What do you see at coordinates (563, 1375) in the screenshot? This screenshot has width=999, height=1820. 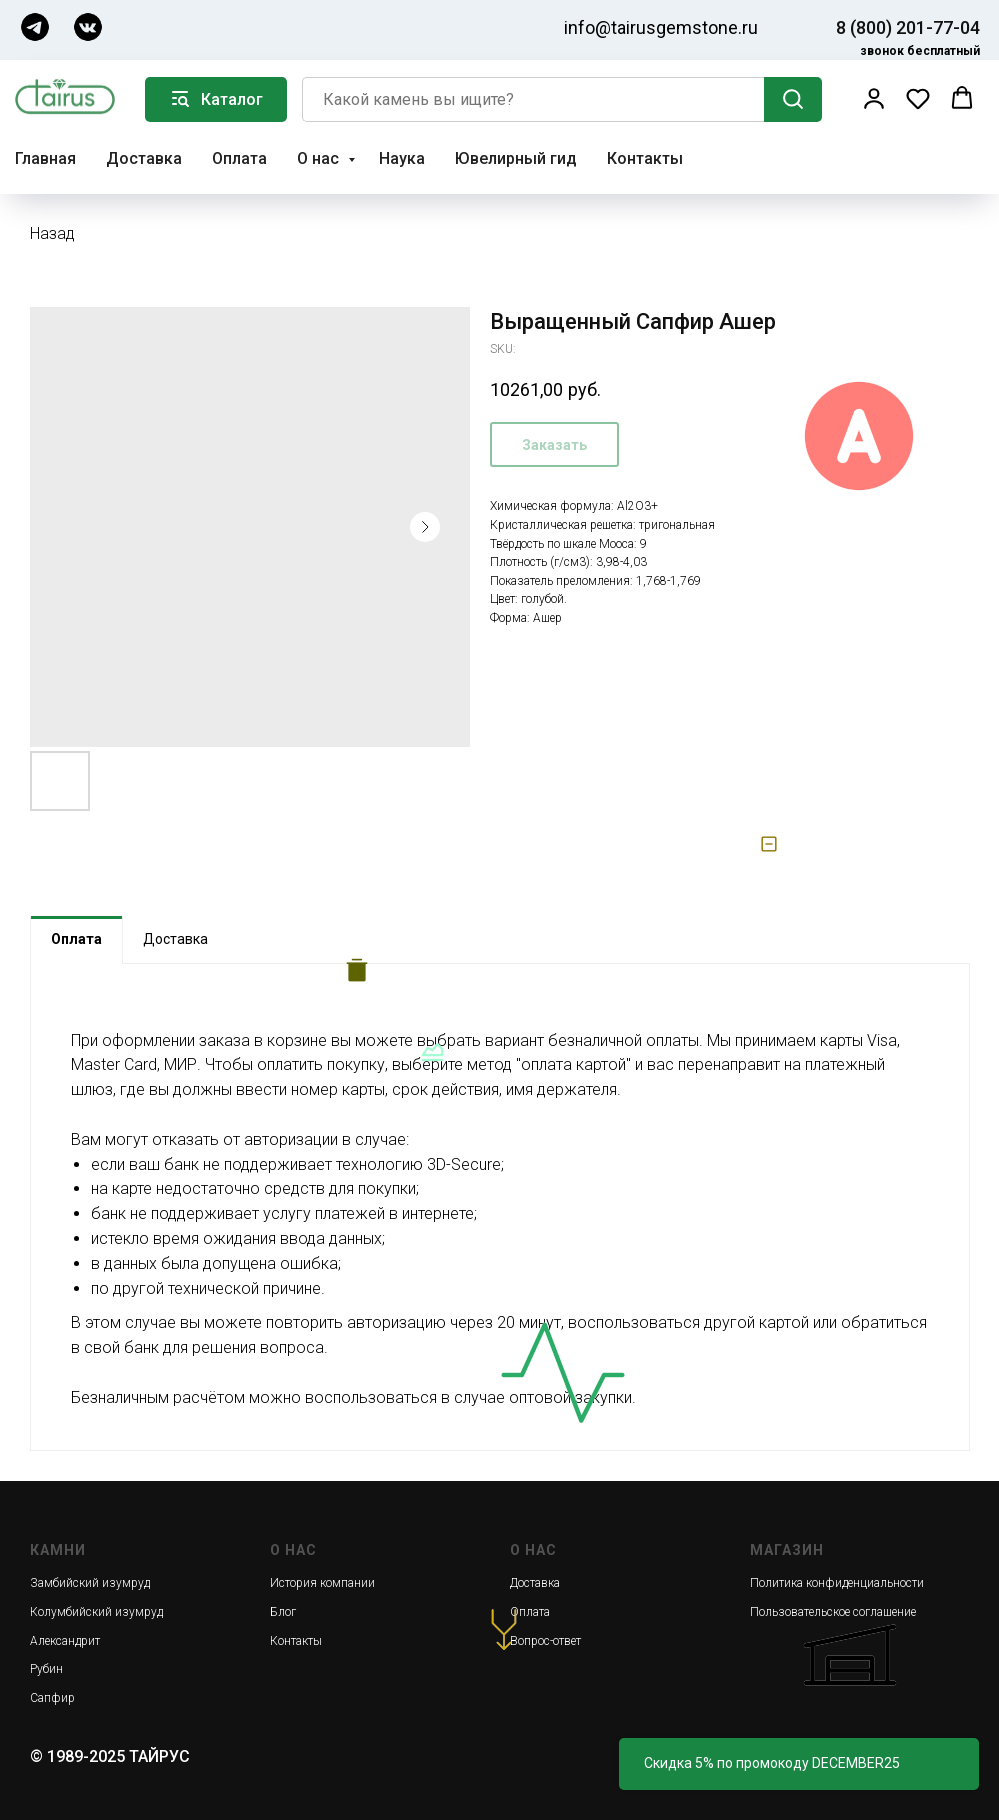 I see `view health or heart rate monitoring` at bounding box center [563, 1375].